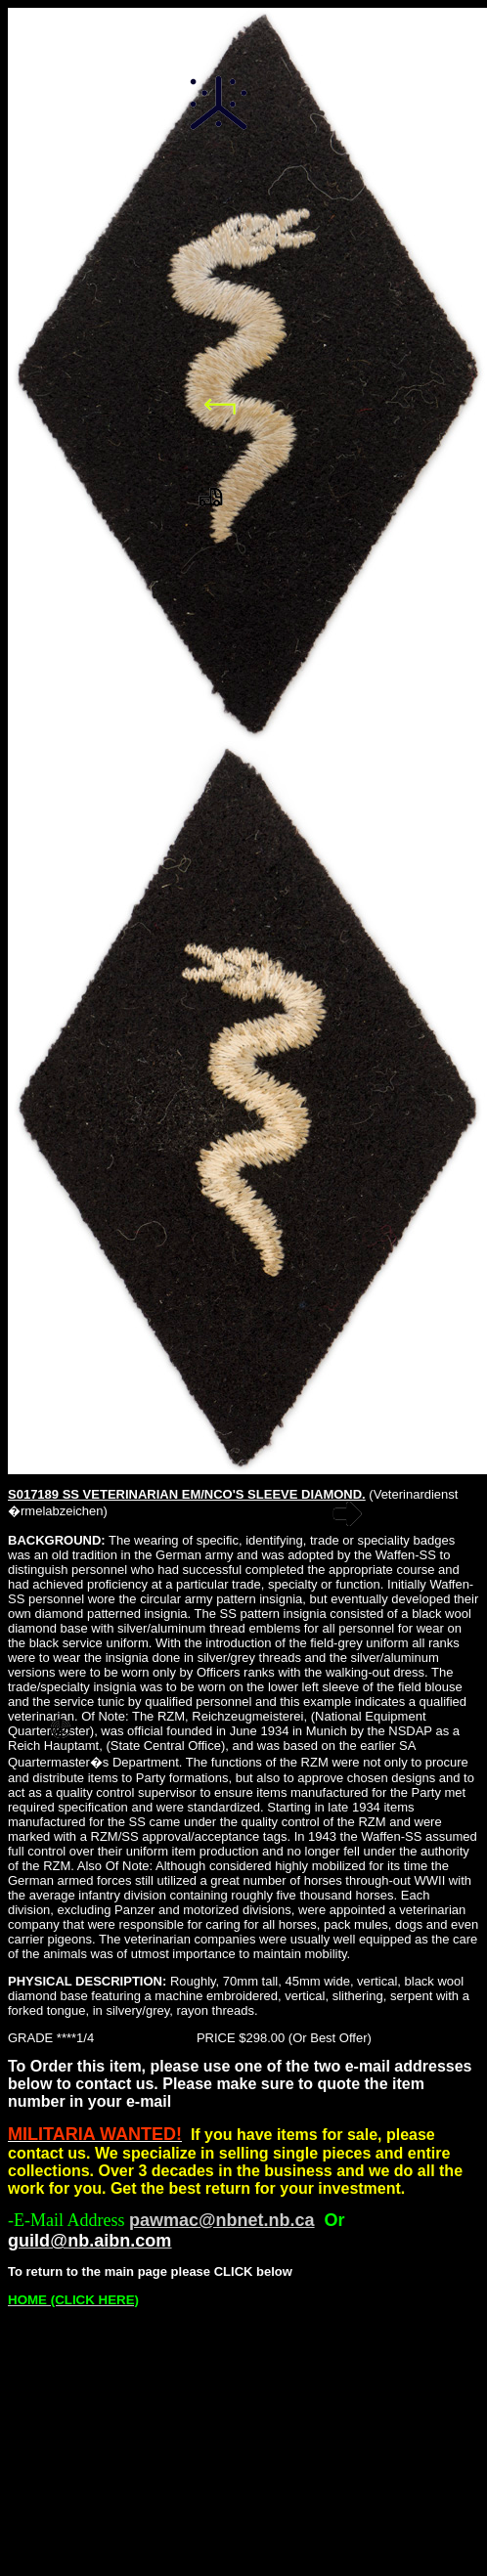 The width and height of the screenshot is (487, 2576). I want to click on track shipment or delivery status, so click(210, 497).